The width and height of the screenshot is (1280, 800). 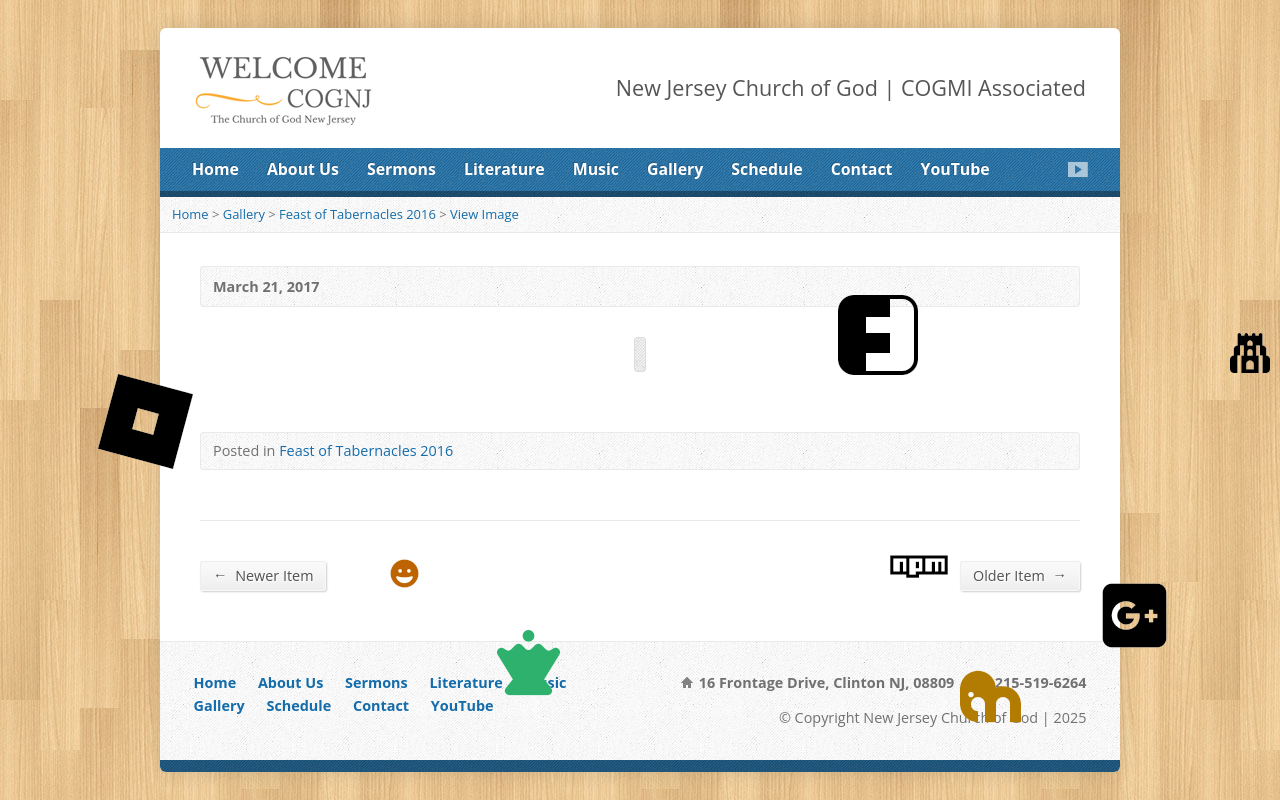 I want to click on npm package manager logo, so click(x=919, y=565).